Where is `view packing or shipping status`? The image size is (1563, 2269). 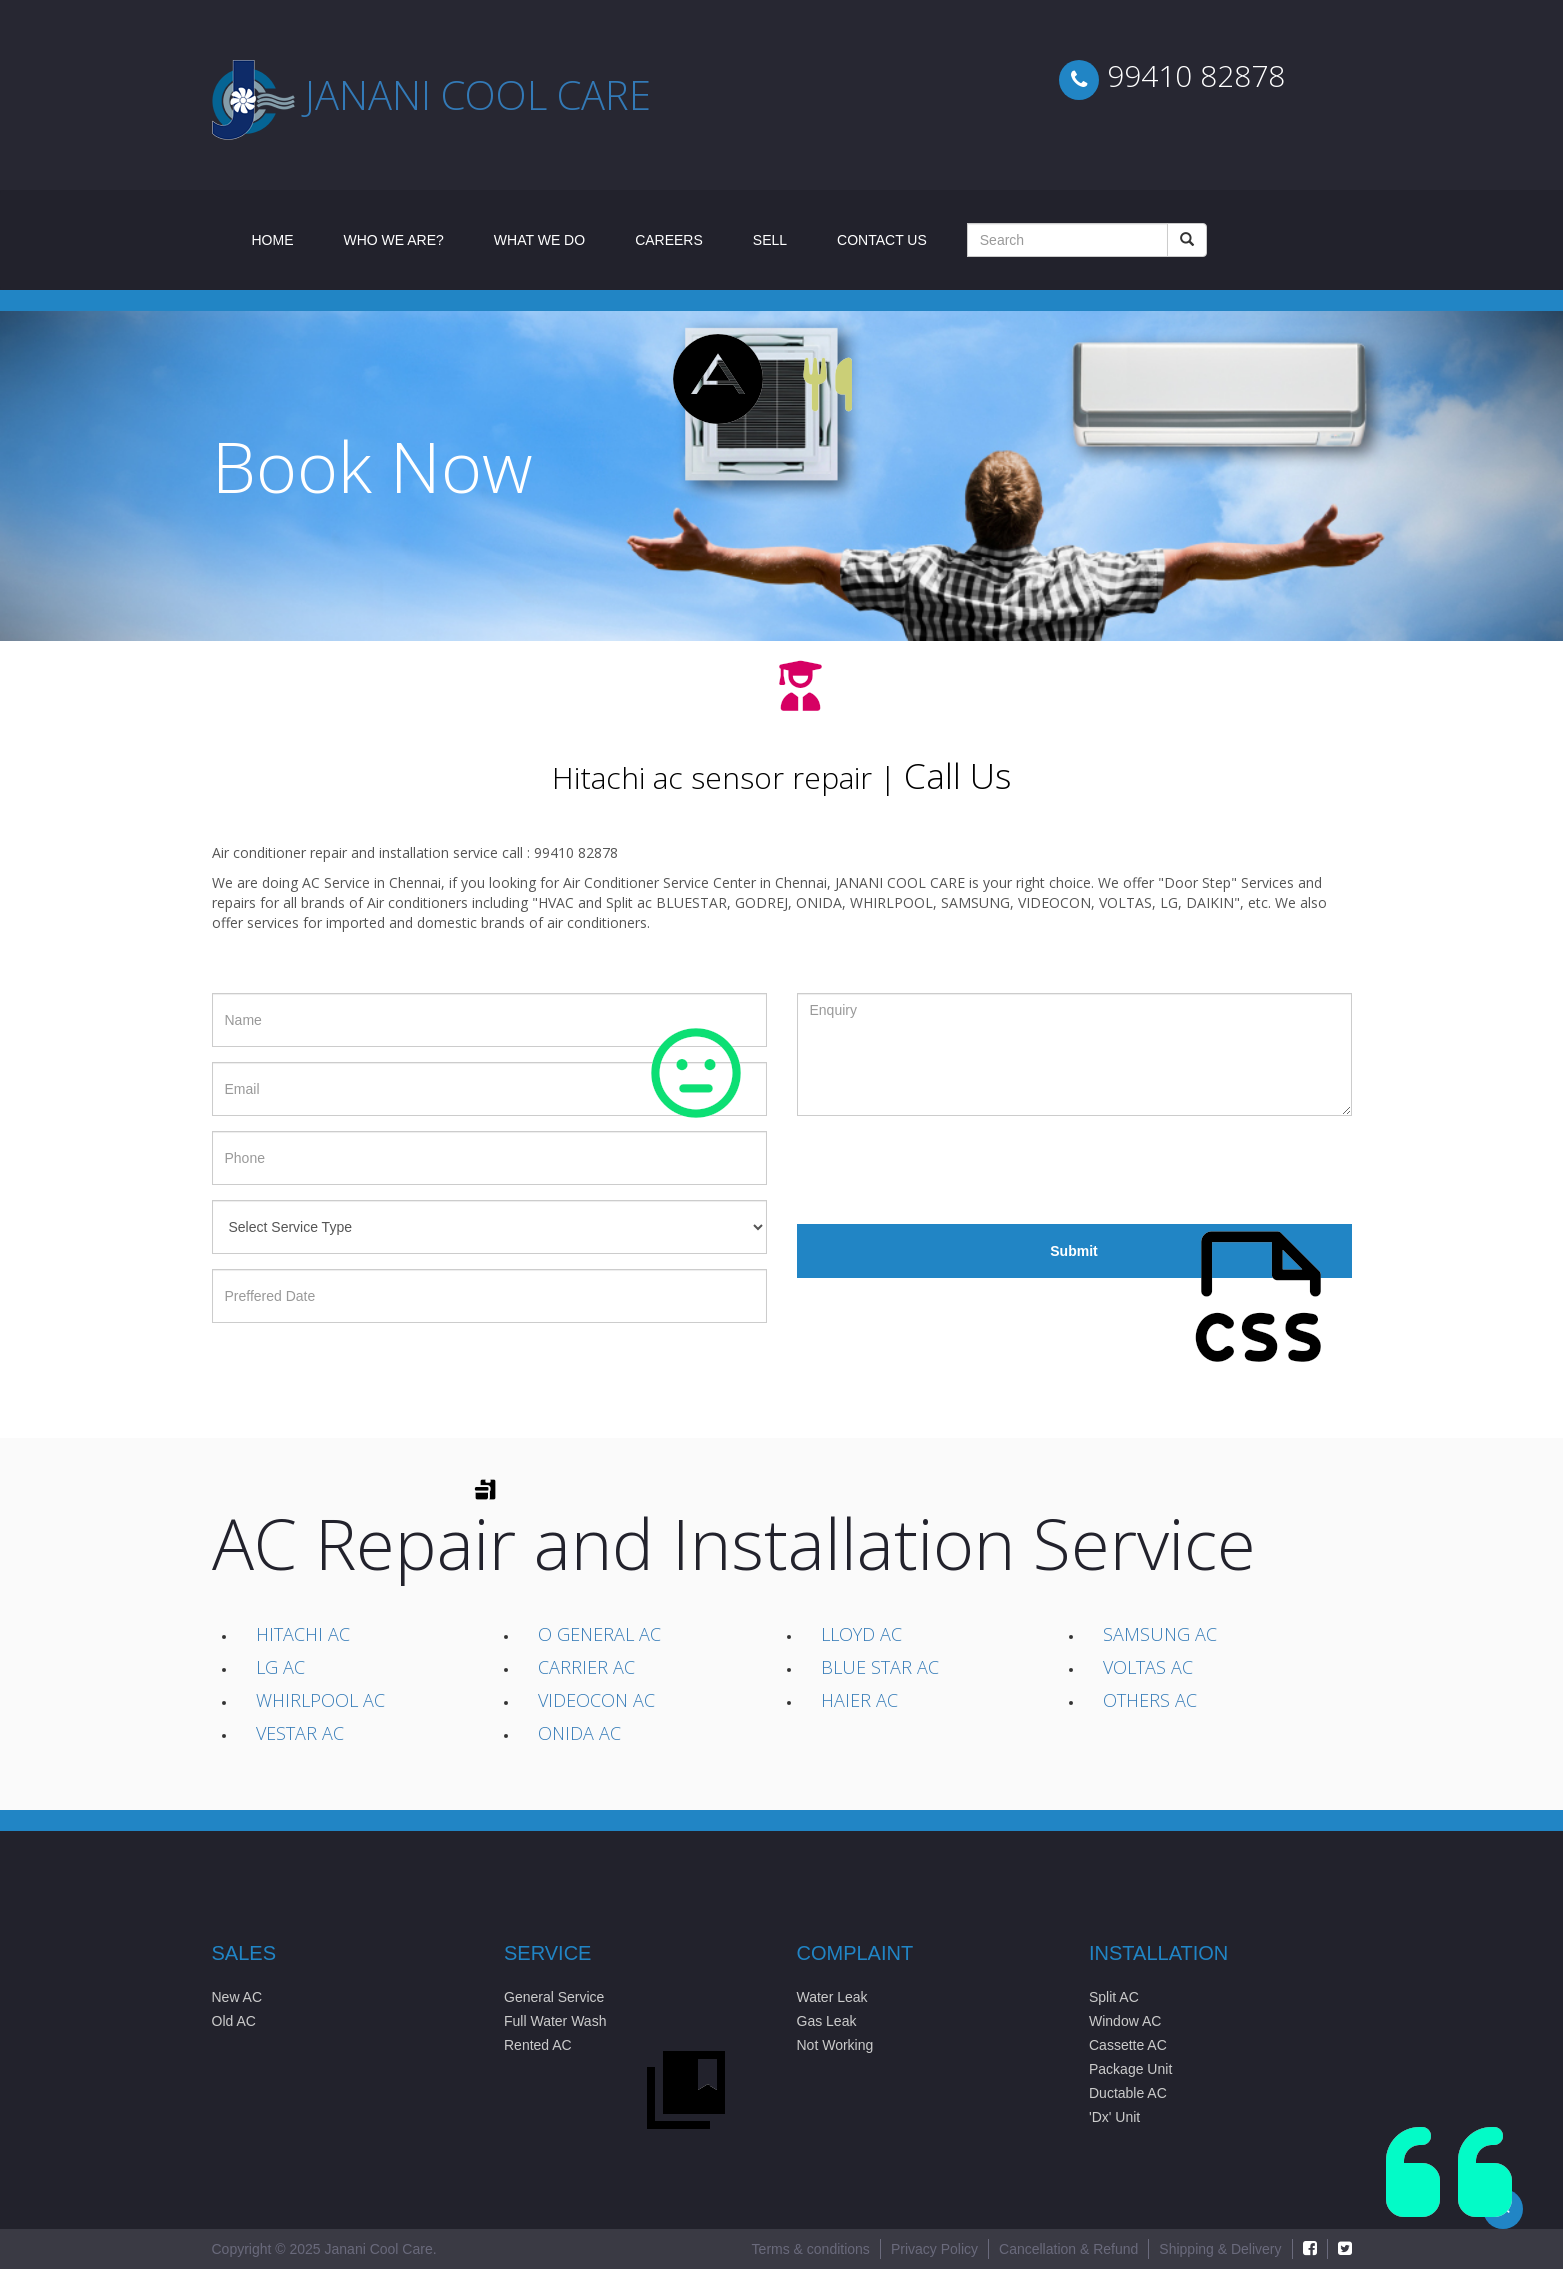 view packing or shipping status is located at coordinates (485, 1489).